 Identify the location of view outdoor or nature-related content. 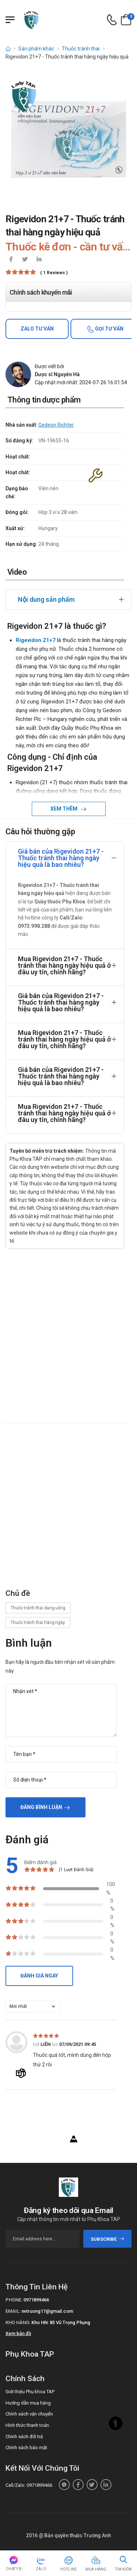
(73, 2139).